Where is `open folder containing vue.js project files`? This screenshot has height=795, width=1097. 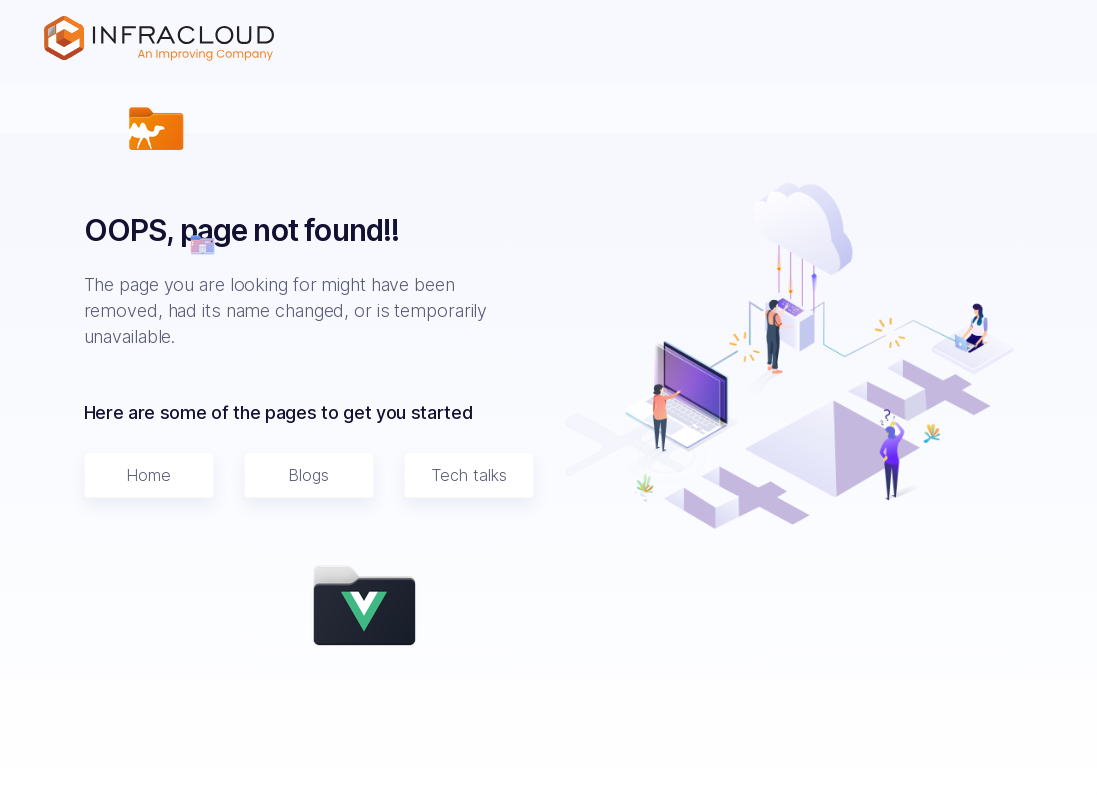
open folder containing vue.js project files is located at coordinates (364, 608).